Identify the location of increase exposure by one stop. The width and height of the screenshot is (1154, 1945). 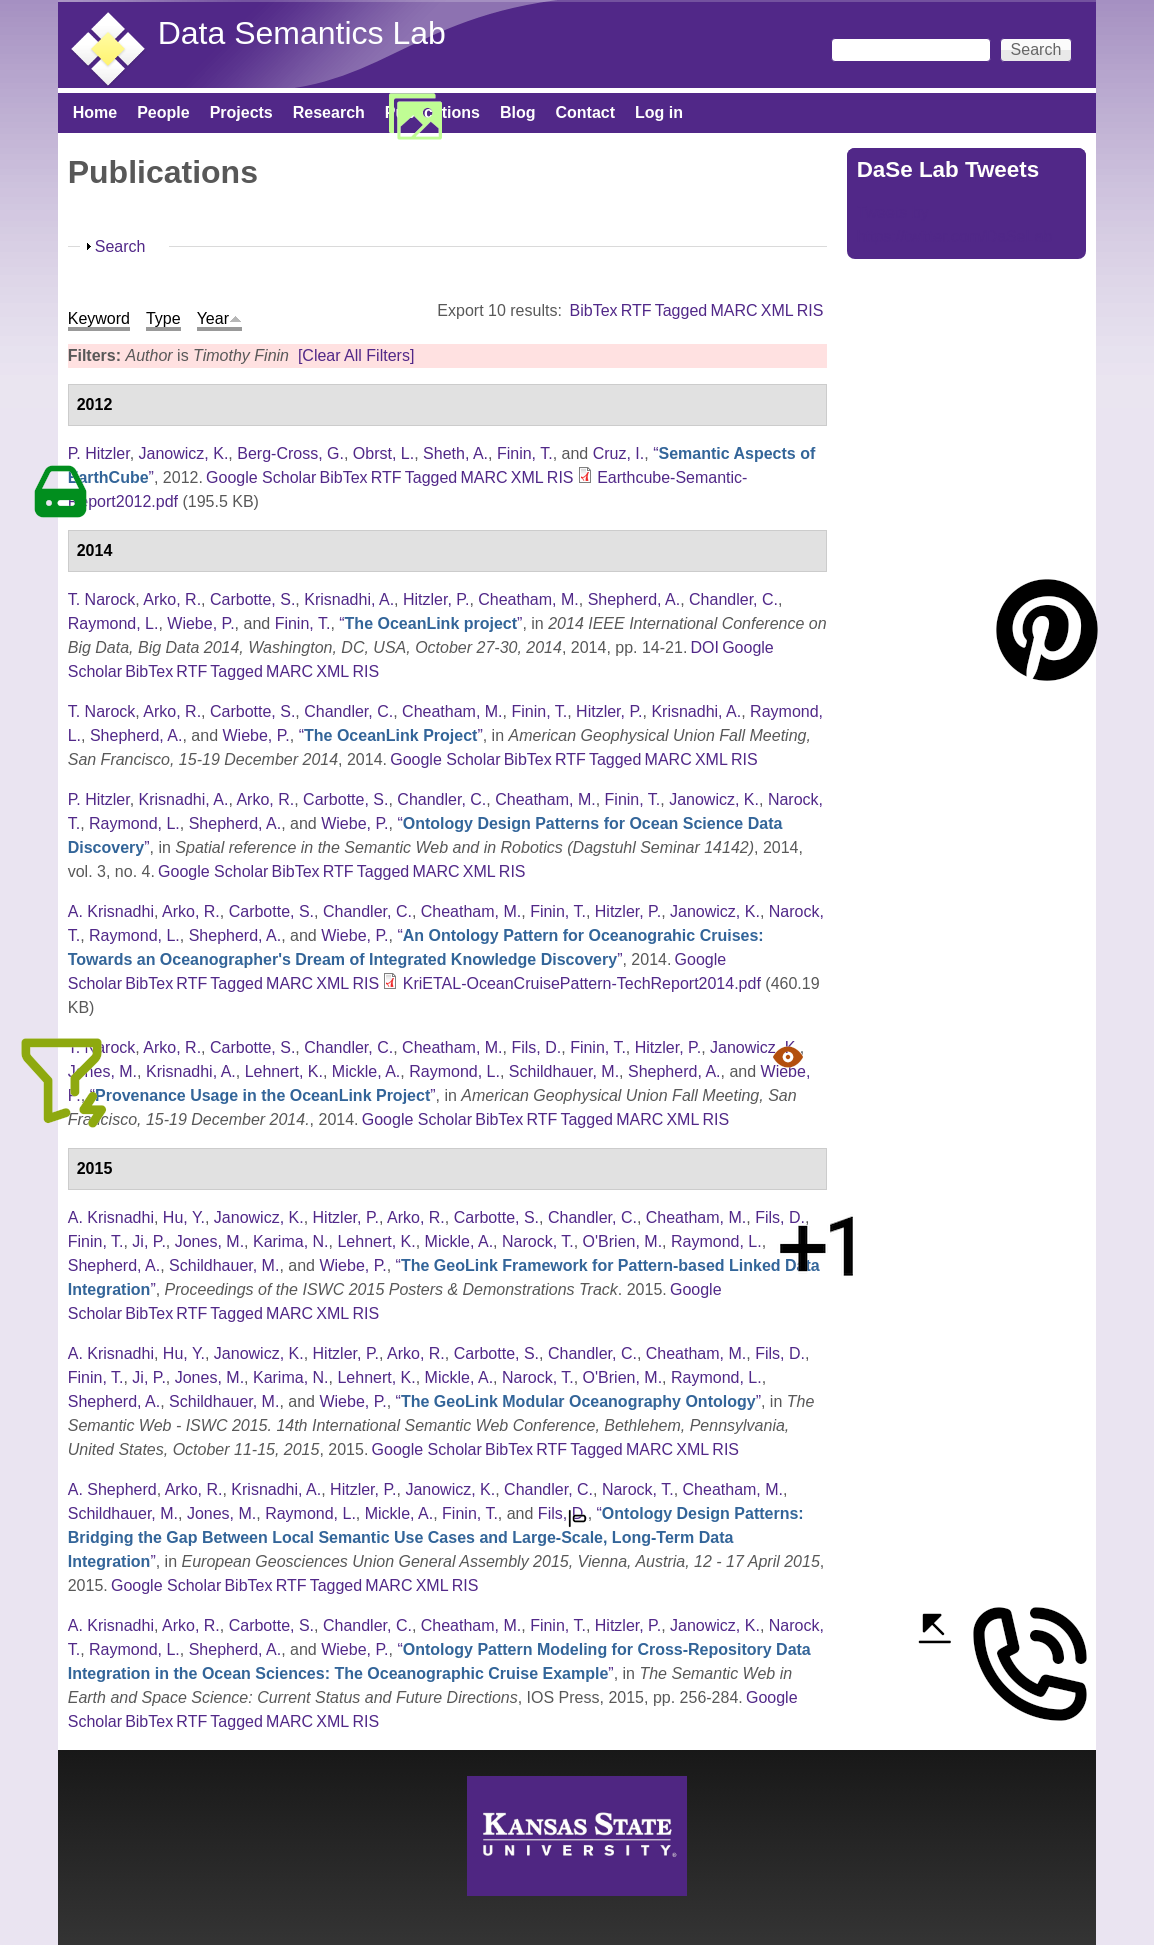
(816, 1248).